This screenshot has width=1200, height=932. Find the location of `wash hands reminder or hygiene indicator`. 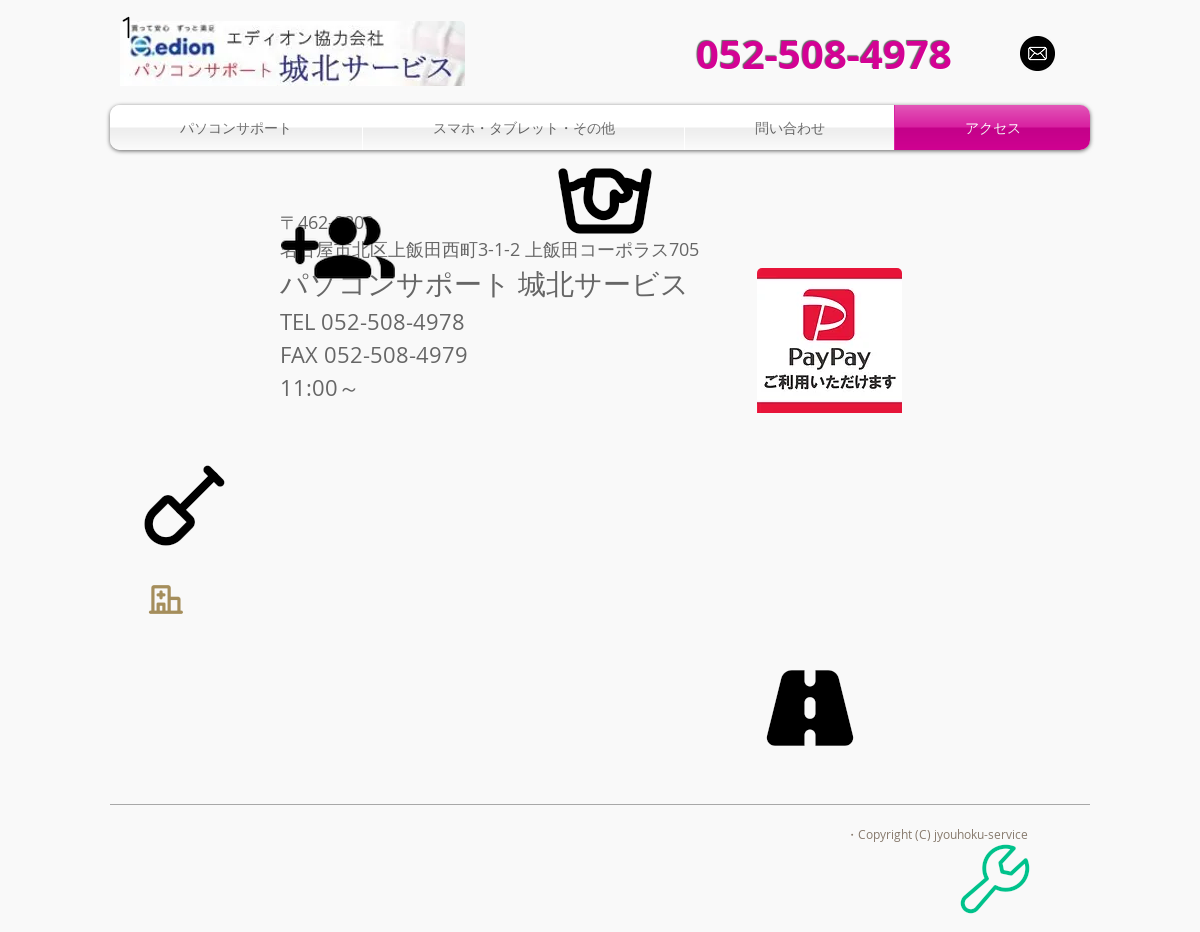

wash hands reminder or hygiene indicator is located at coordinates (605, 201).